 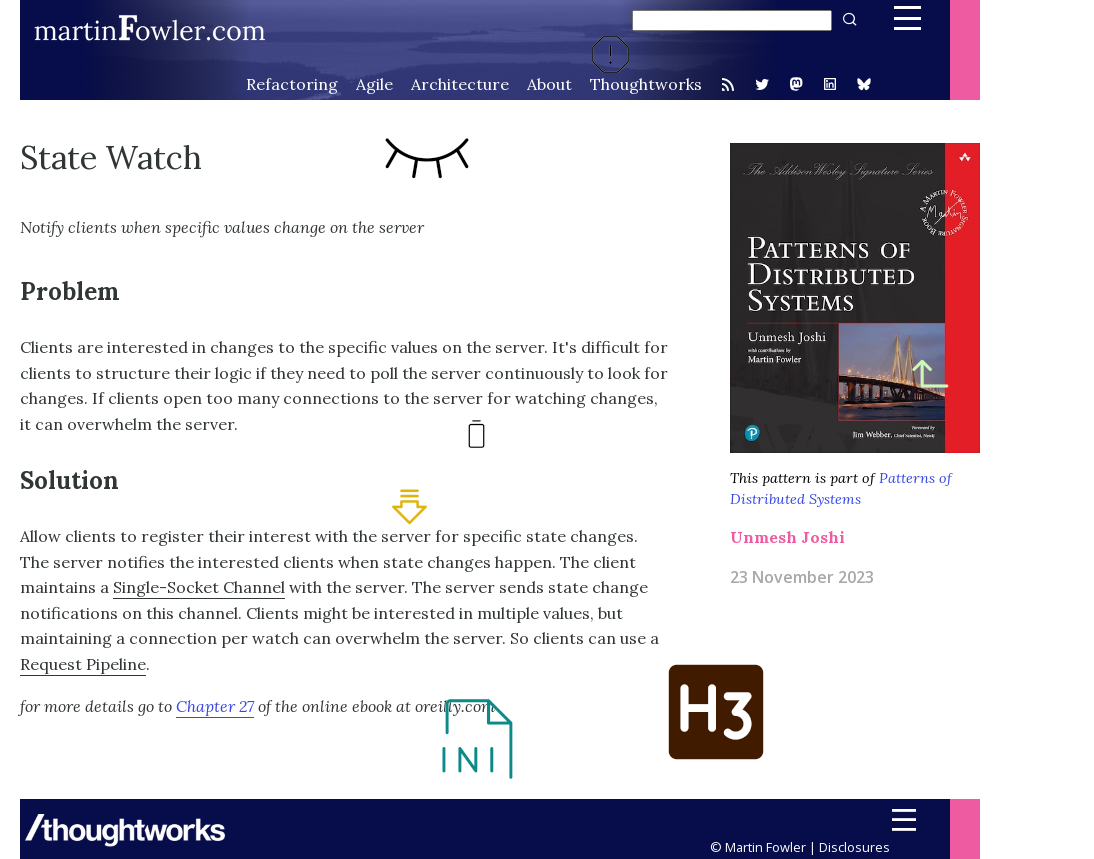 I want to click on hide password or sensitive content, so click(x=427, y=150).